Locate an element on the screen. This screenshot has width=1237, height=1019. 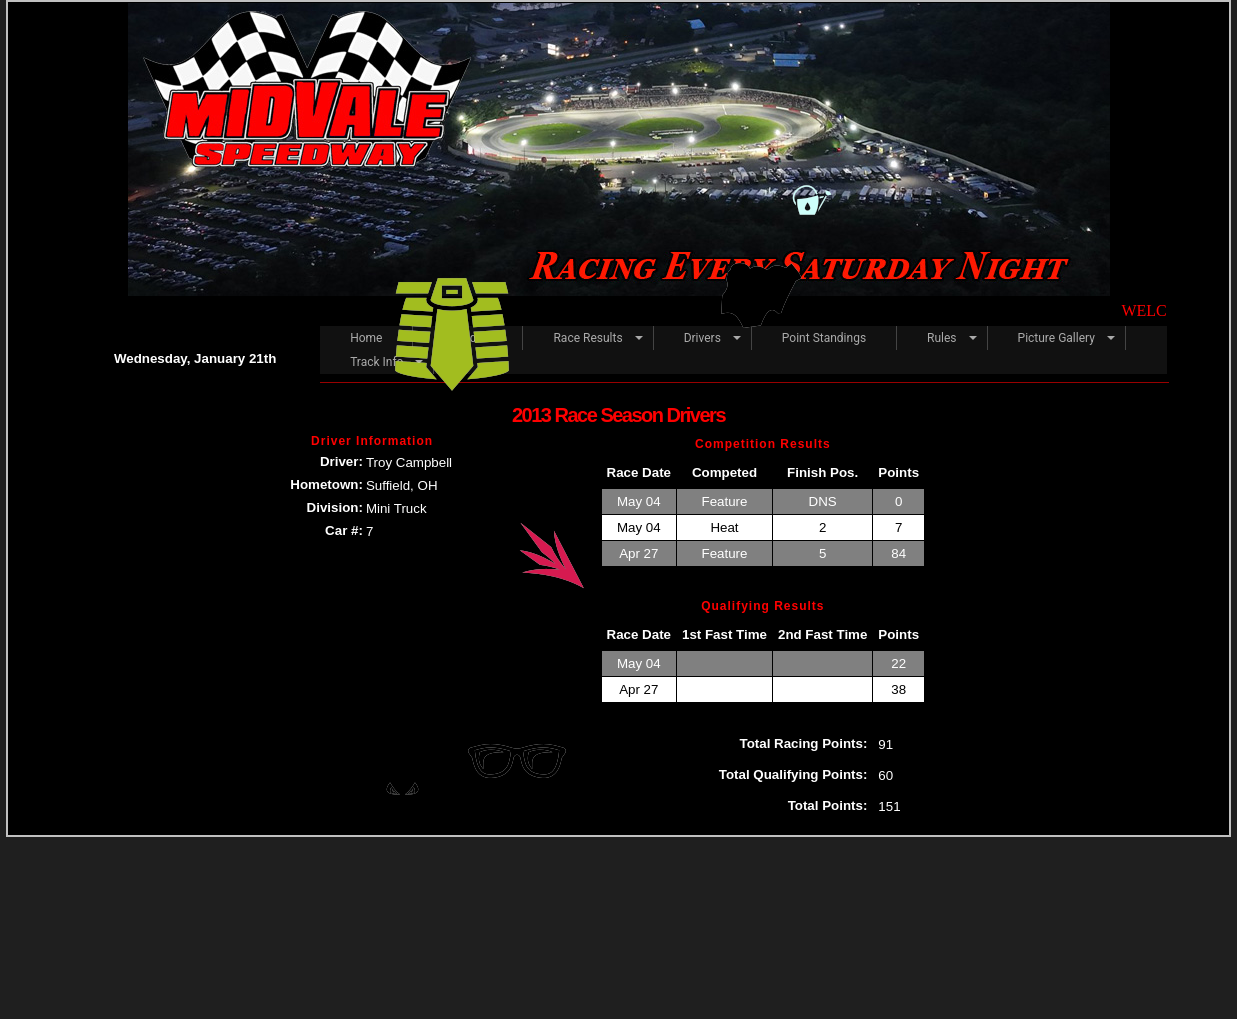
indicates an enemy or hostile character is located at coordinates (402, 788).